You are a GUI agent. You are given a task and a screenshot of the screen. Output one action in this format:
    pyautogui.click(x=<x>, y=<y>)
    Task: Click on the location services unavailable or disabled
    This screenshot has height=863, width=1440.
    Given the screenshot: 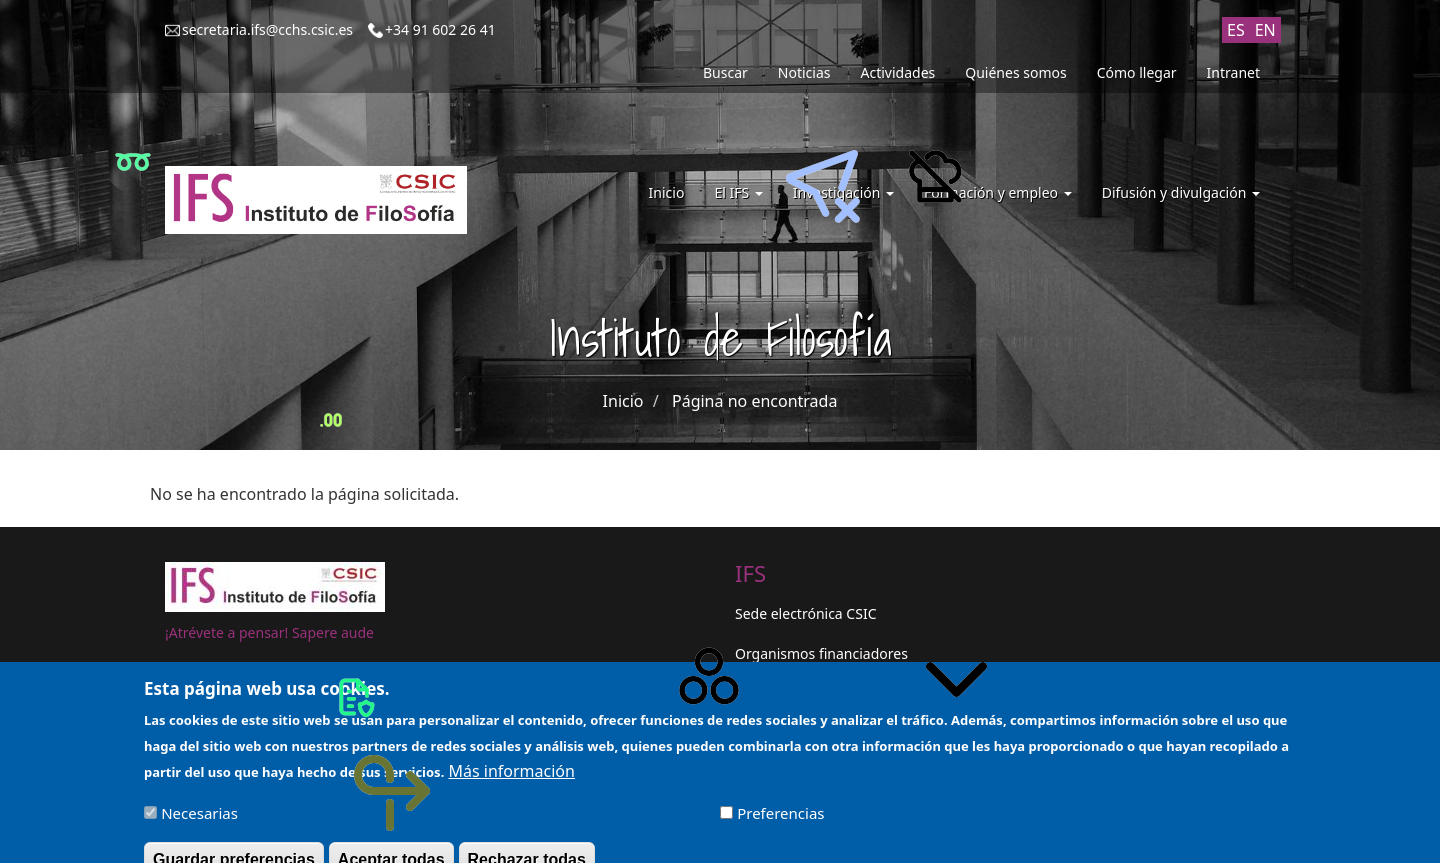 What is the action you would take?
    pyautogui.click(x=822, y=185)
    